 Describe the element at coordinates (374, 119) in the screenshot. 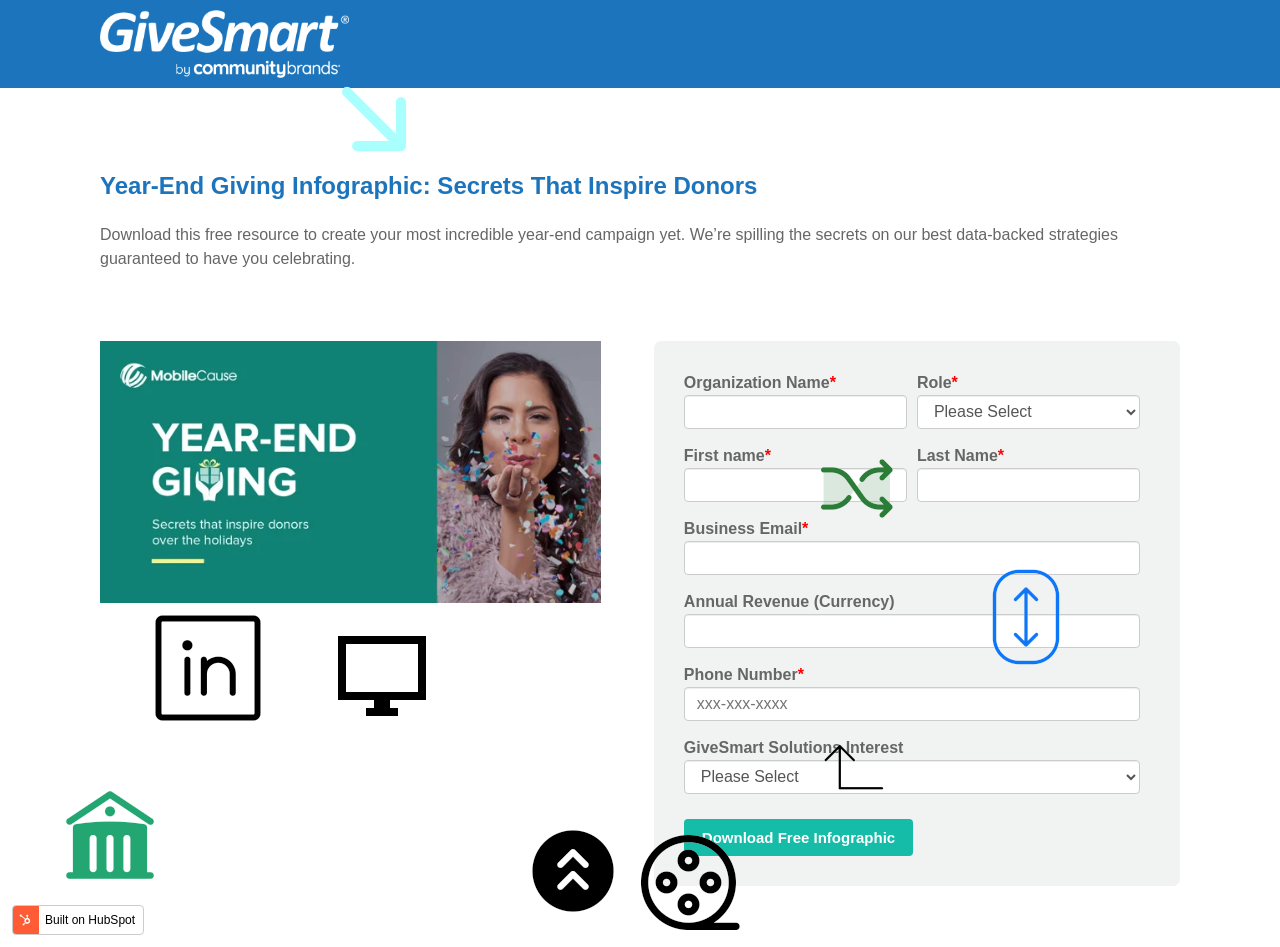

I see `navigate to the next item diagonally` at that location.